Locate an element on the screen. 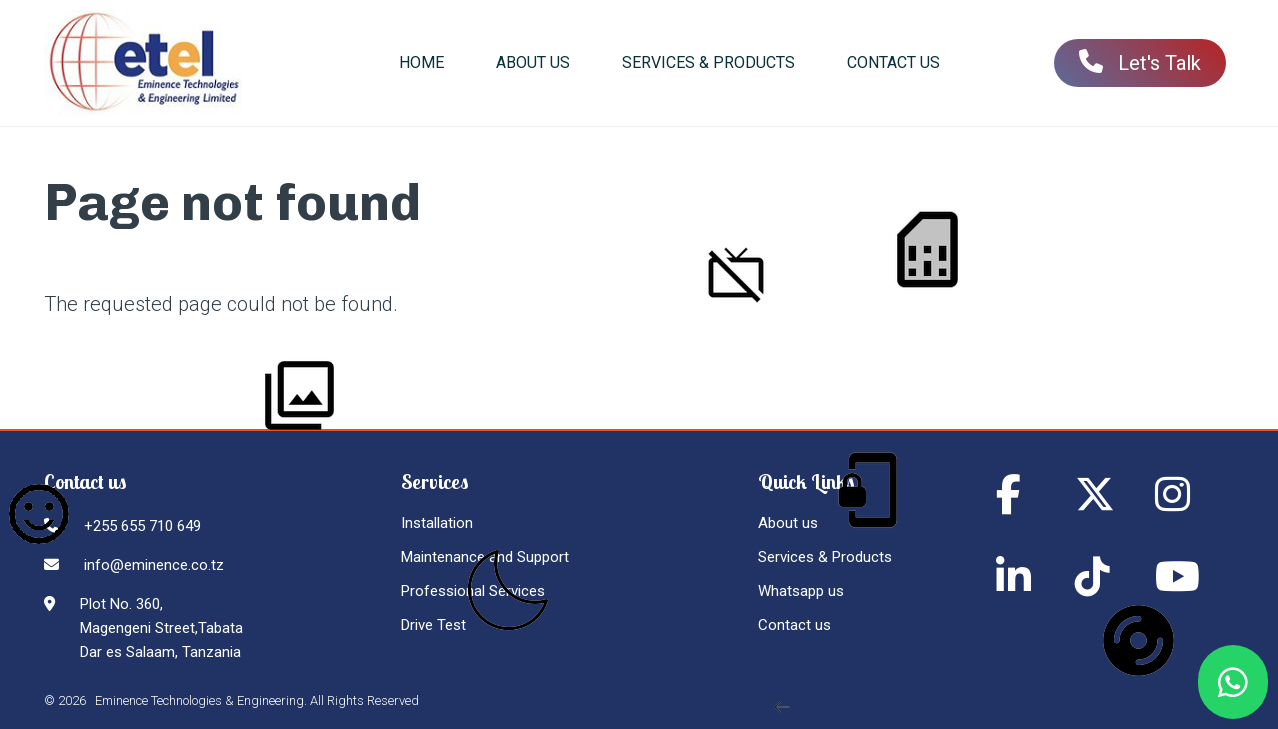  toggle dark mode or night theme is located at coordinates (505, 592).